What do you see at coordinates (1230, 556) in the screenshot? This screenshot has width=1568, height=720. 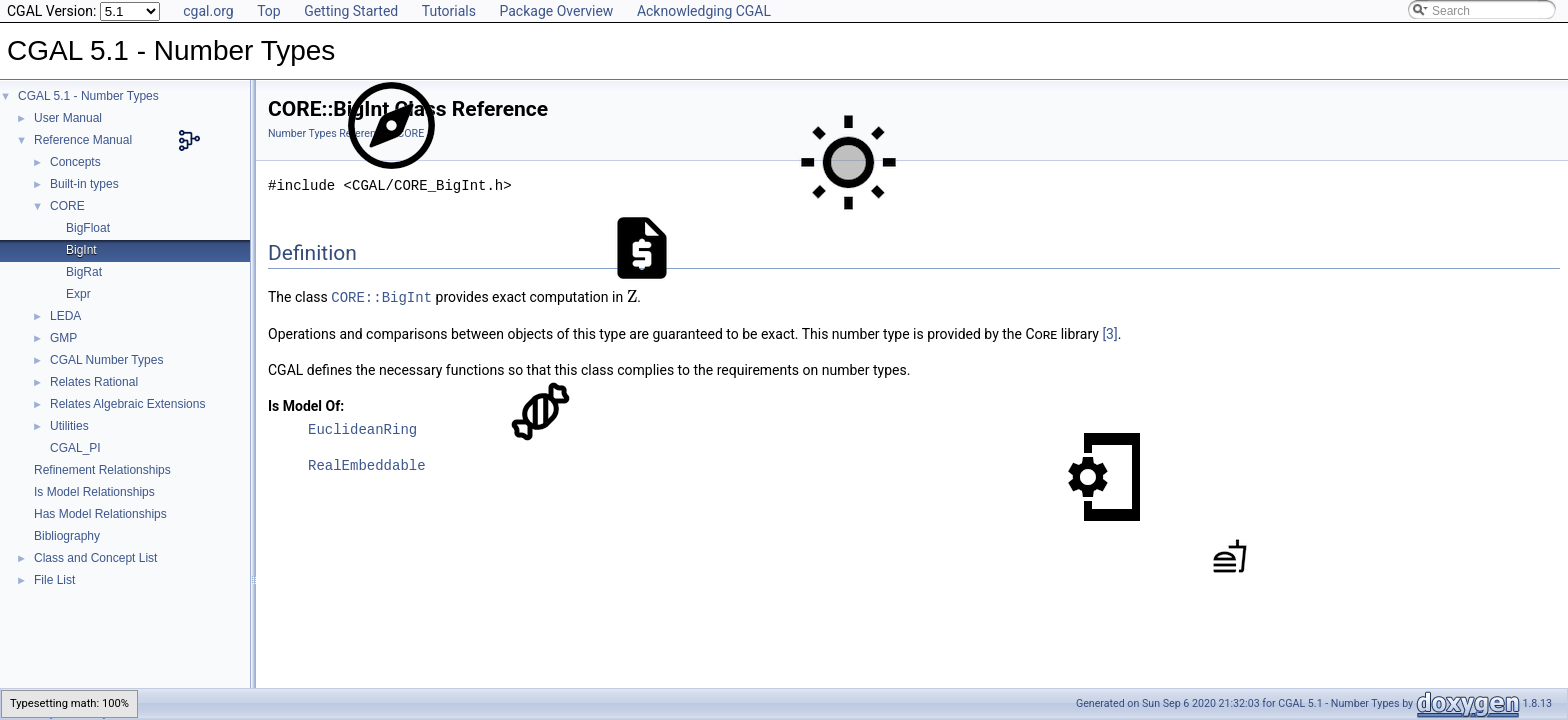 I see `find nearby fast food restaurants` at bounding box center [1230, 556].